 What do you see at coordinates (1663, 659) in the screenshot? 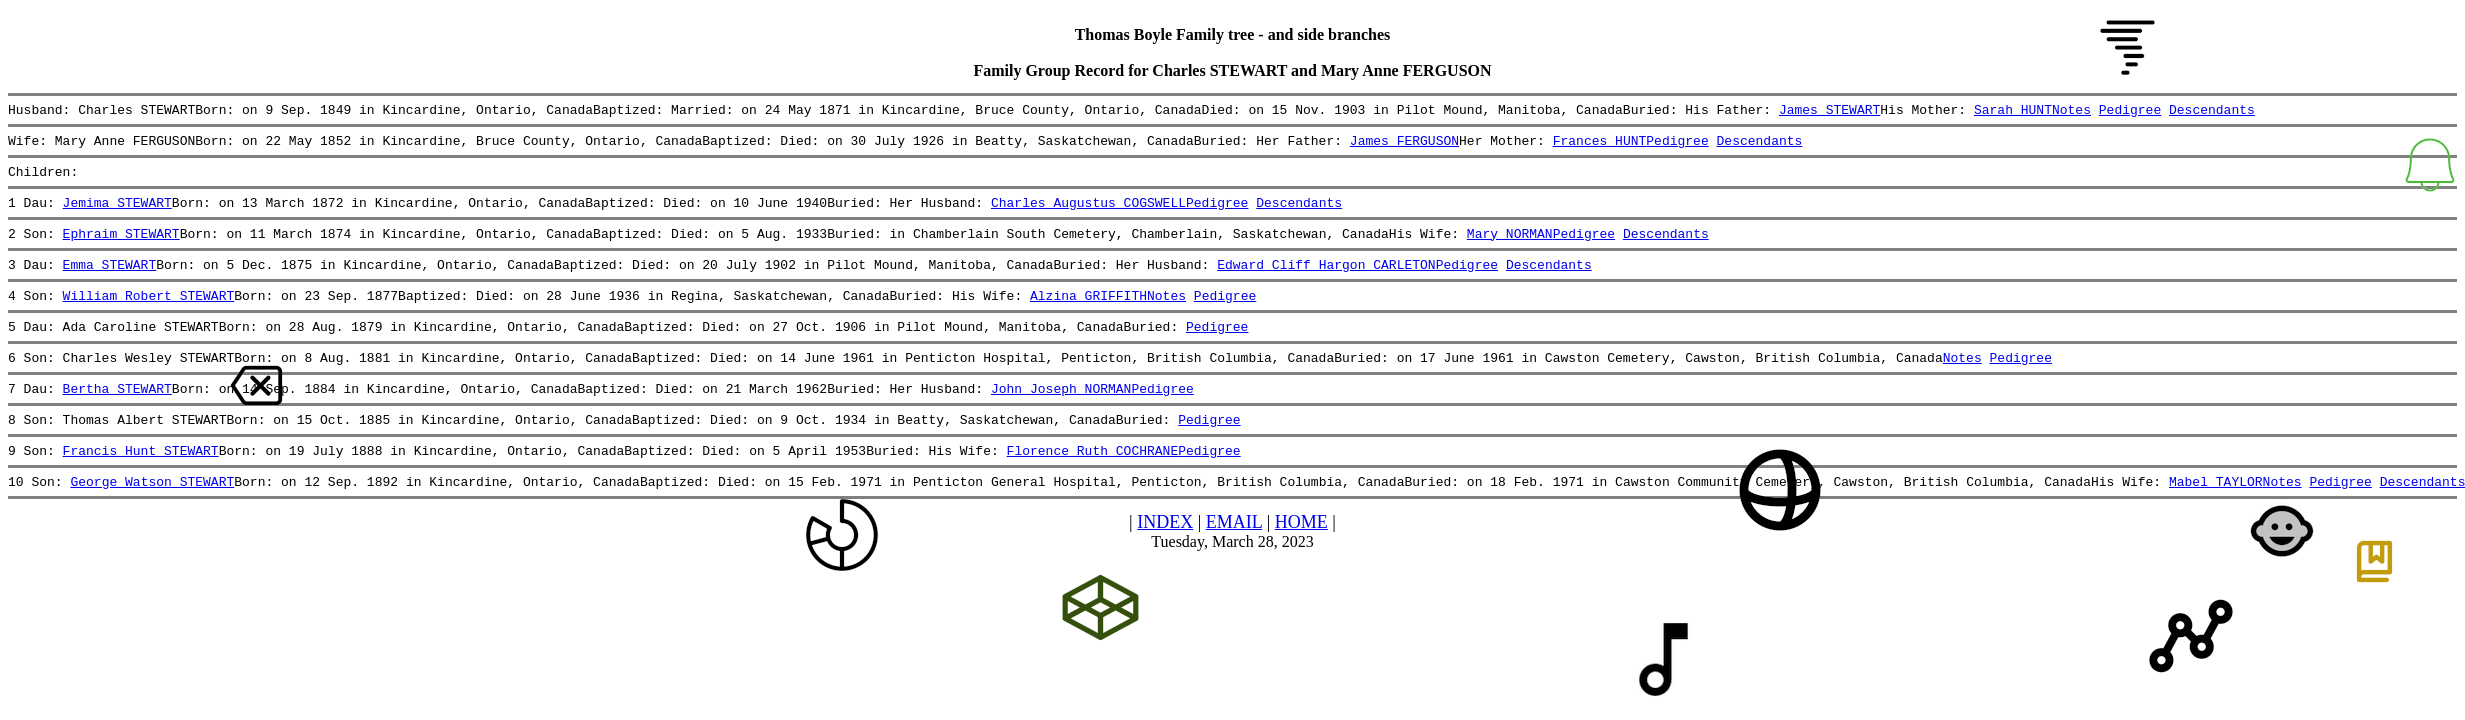
I see `play or access audio content` at bounding box center [1663, 659].